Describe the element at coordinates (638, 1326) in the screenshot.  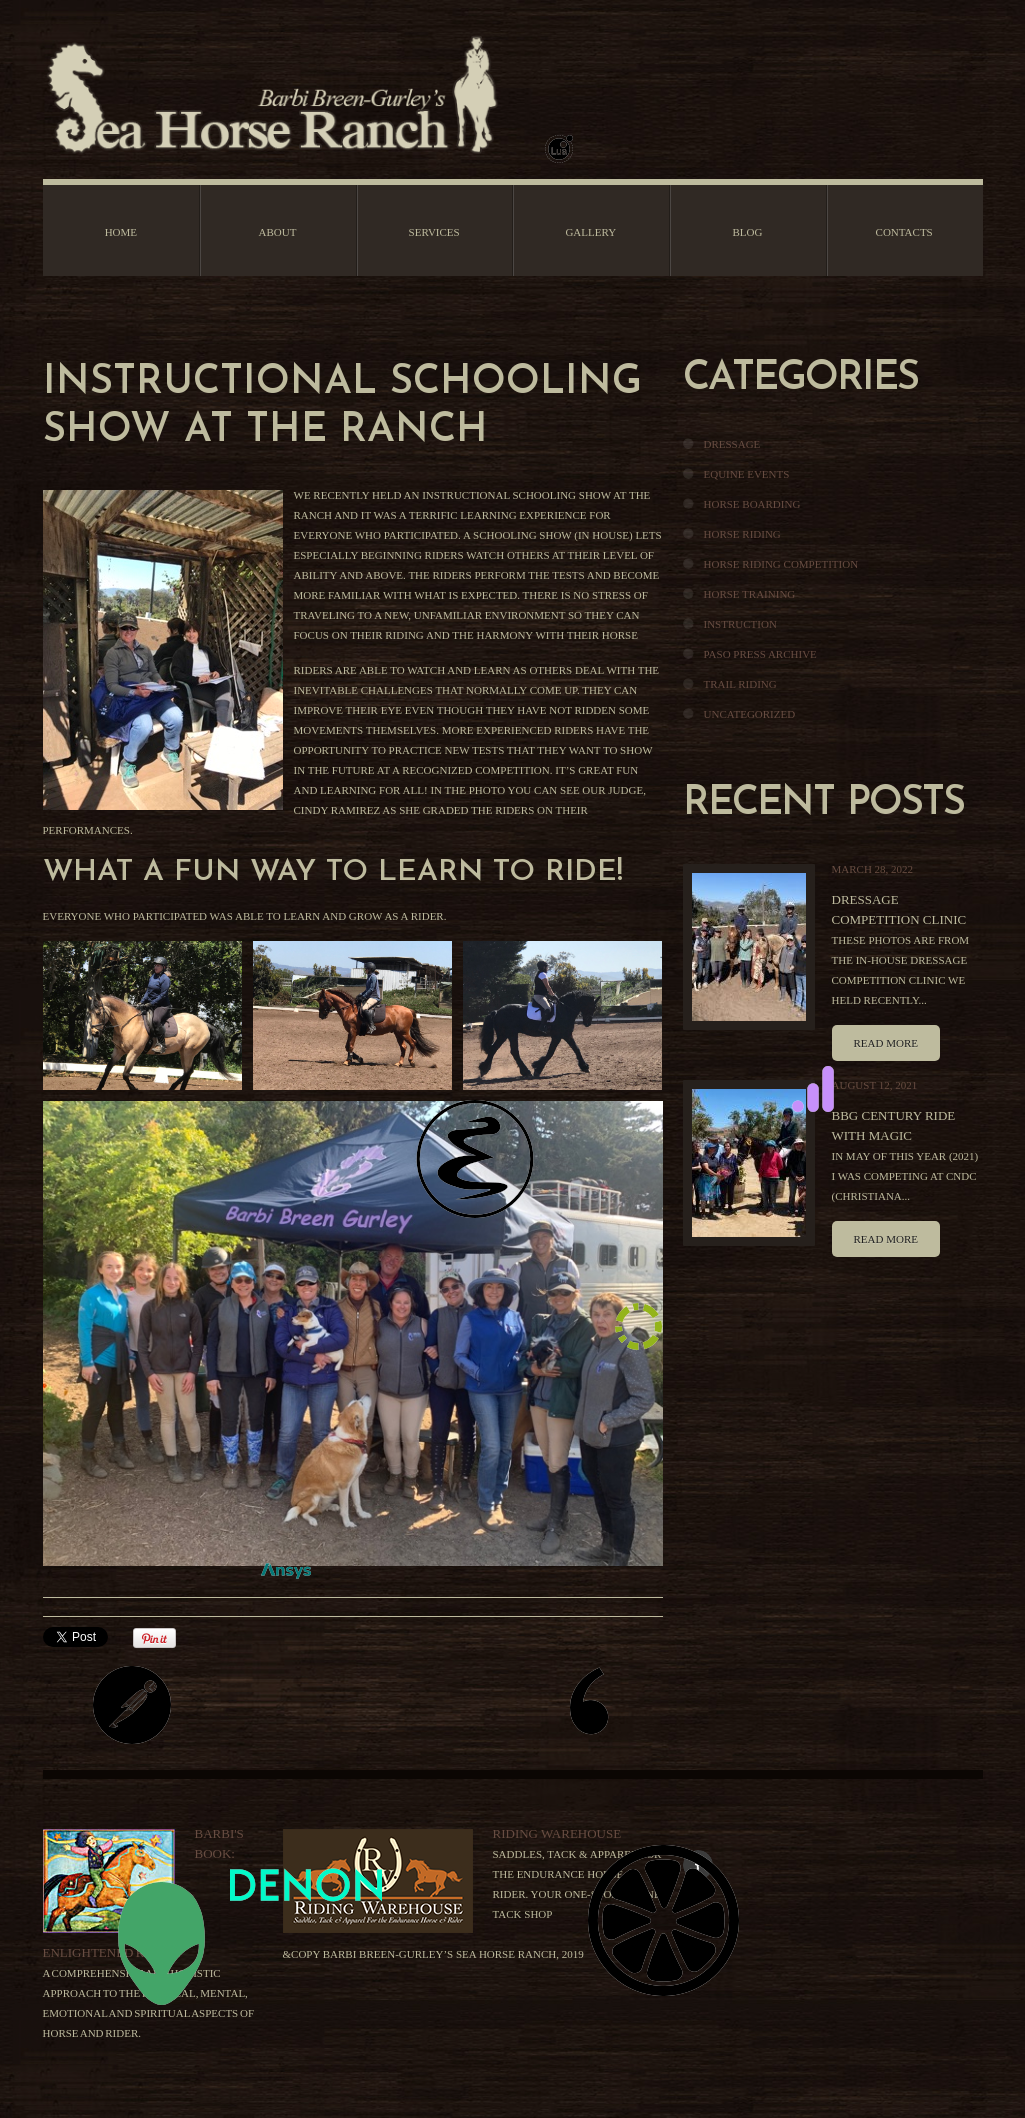
I see `link to codacy code quality platform` at that location.